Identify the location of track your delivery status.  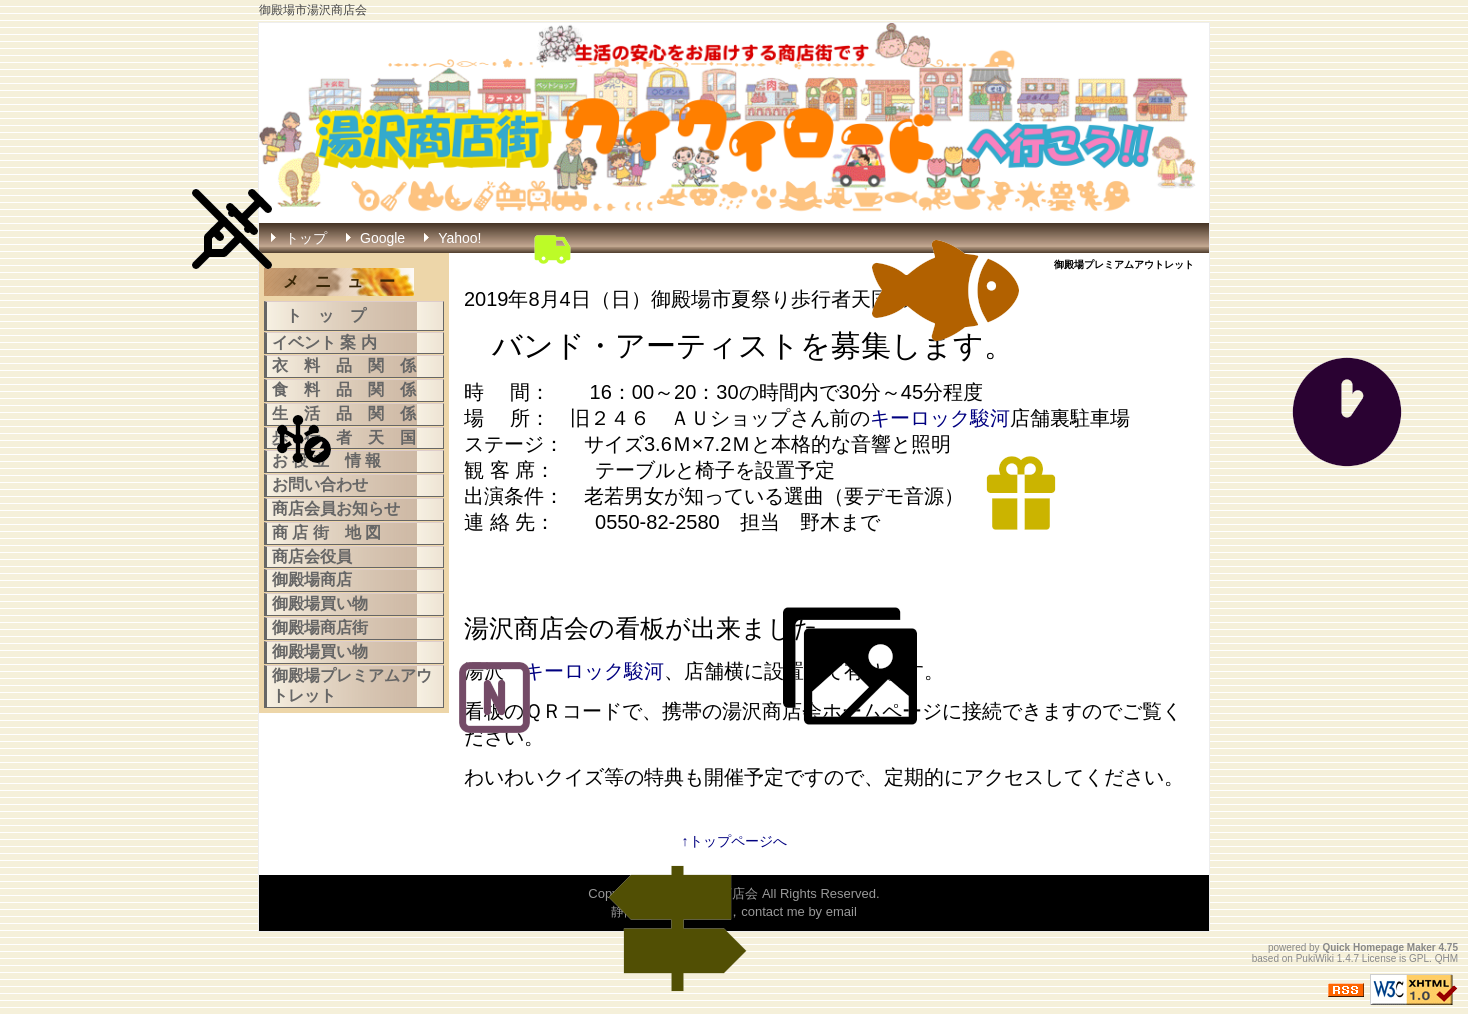
(552, 249).